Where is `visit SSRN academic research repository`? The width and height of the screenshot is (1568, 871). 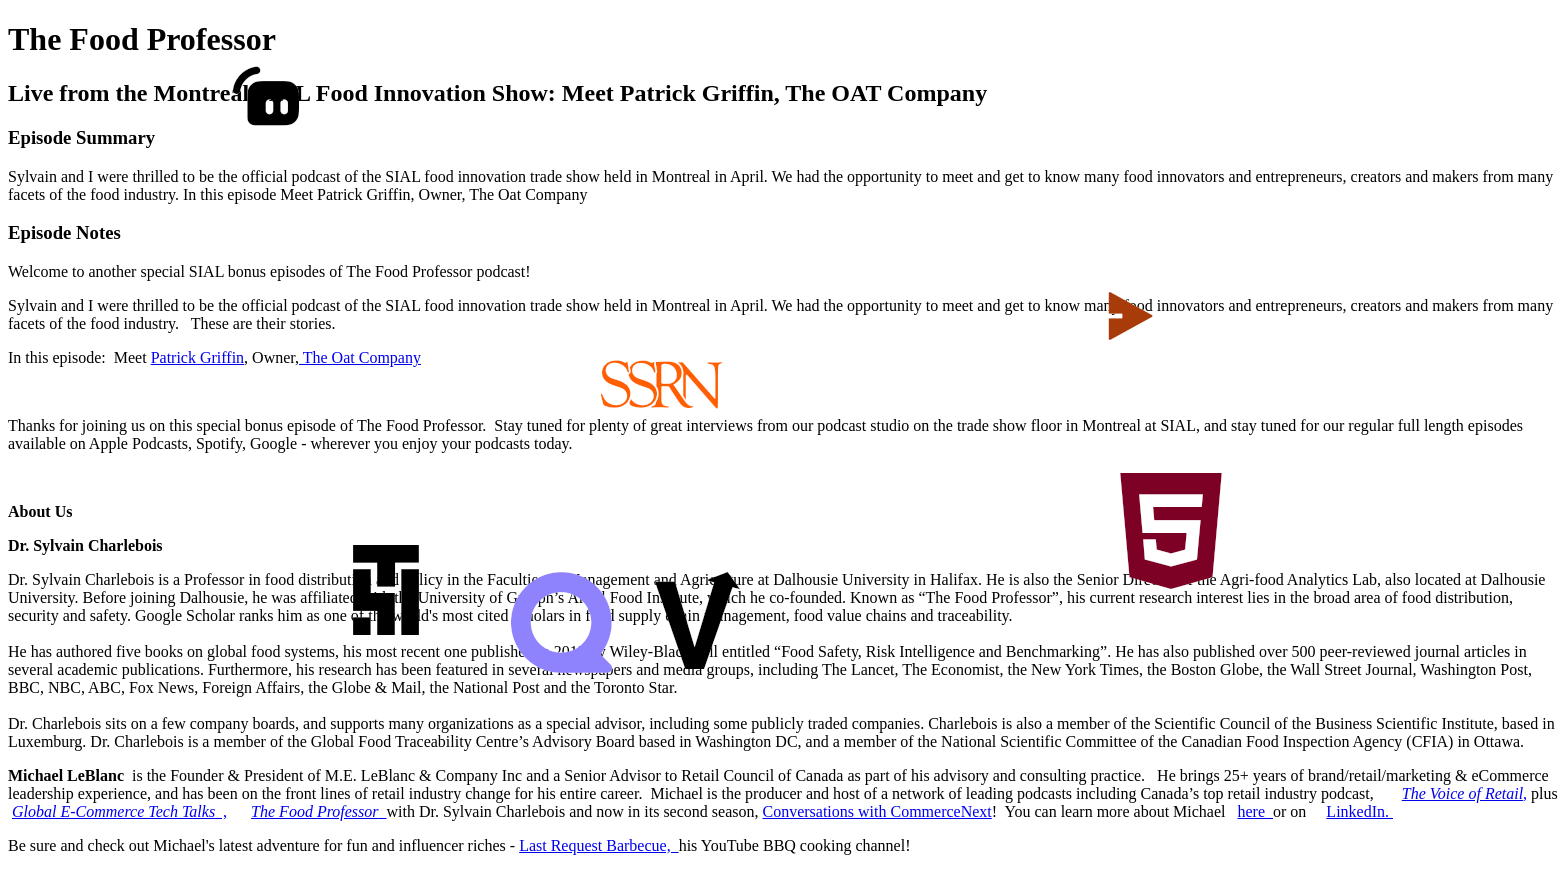 visit SSRN academic research repository is located at coordinates (661, 384).